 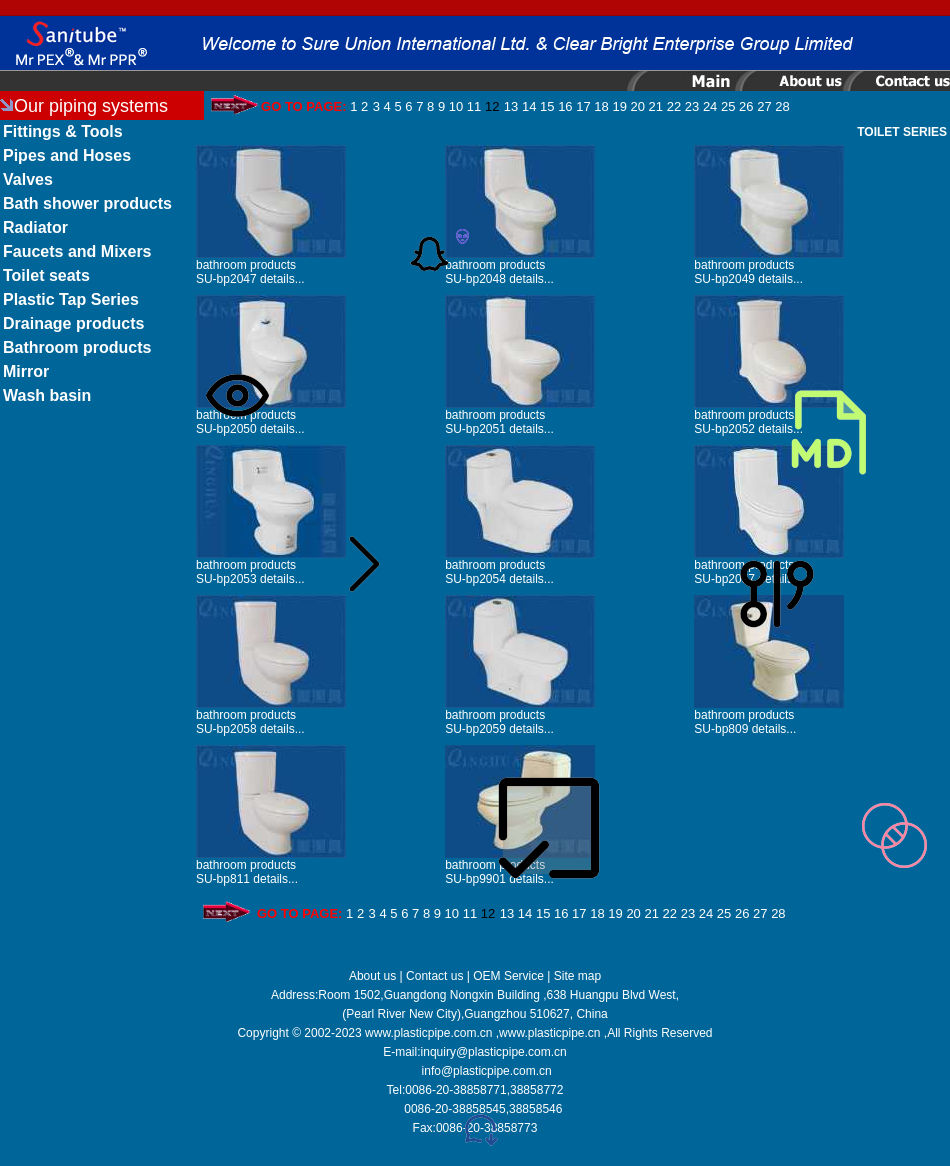 What do you see at coordinates (894, 835) in the screenshot?
I see `apply intersect operation to selected shapes` at bounding box center [894, 835].